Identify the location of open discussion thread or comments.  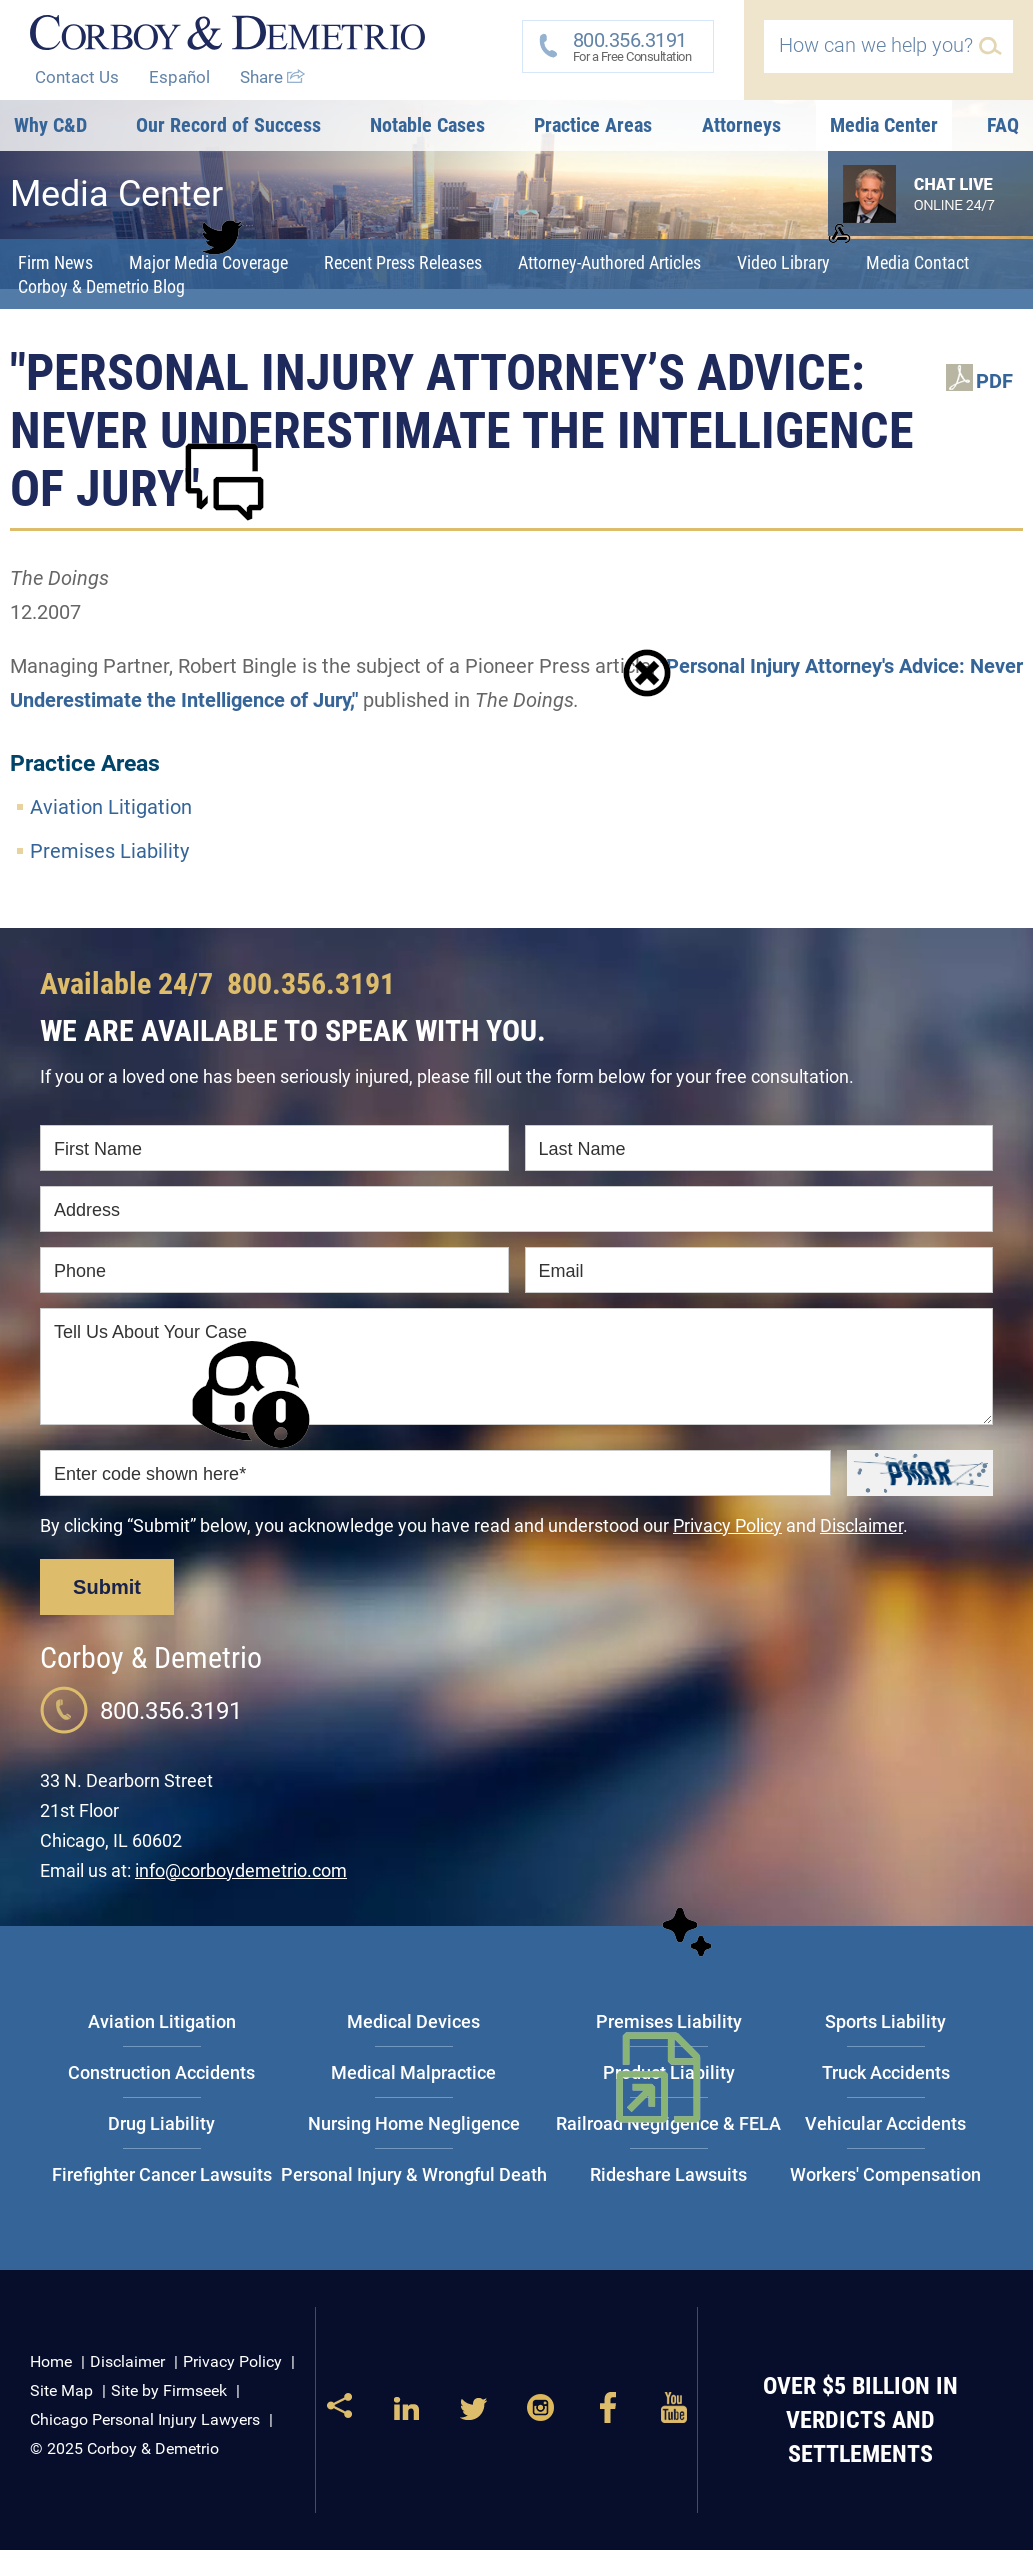
(224, 482).